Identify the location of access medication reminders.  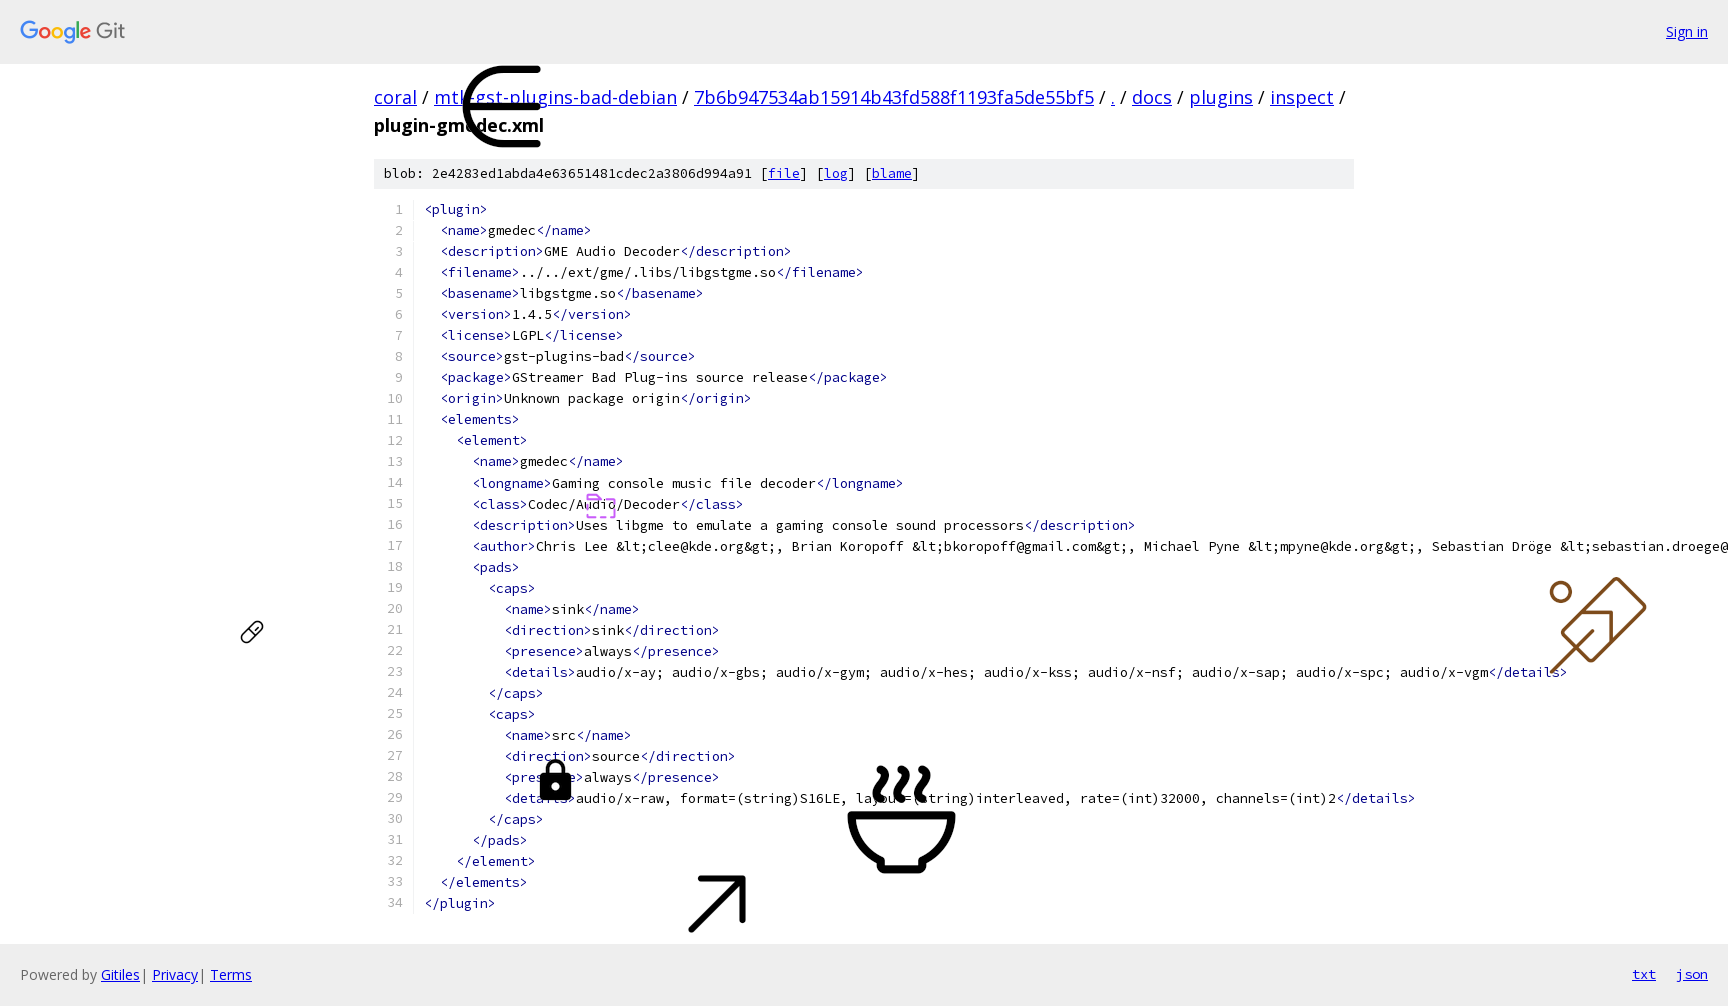
(252, 632).